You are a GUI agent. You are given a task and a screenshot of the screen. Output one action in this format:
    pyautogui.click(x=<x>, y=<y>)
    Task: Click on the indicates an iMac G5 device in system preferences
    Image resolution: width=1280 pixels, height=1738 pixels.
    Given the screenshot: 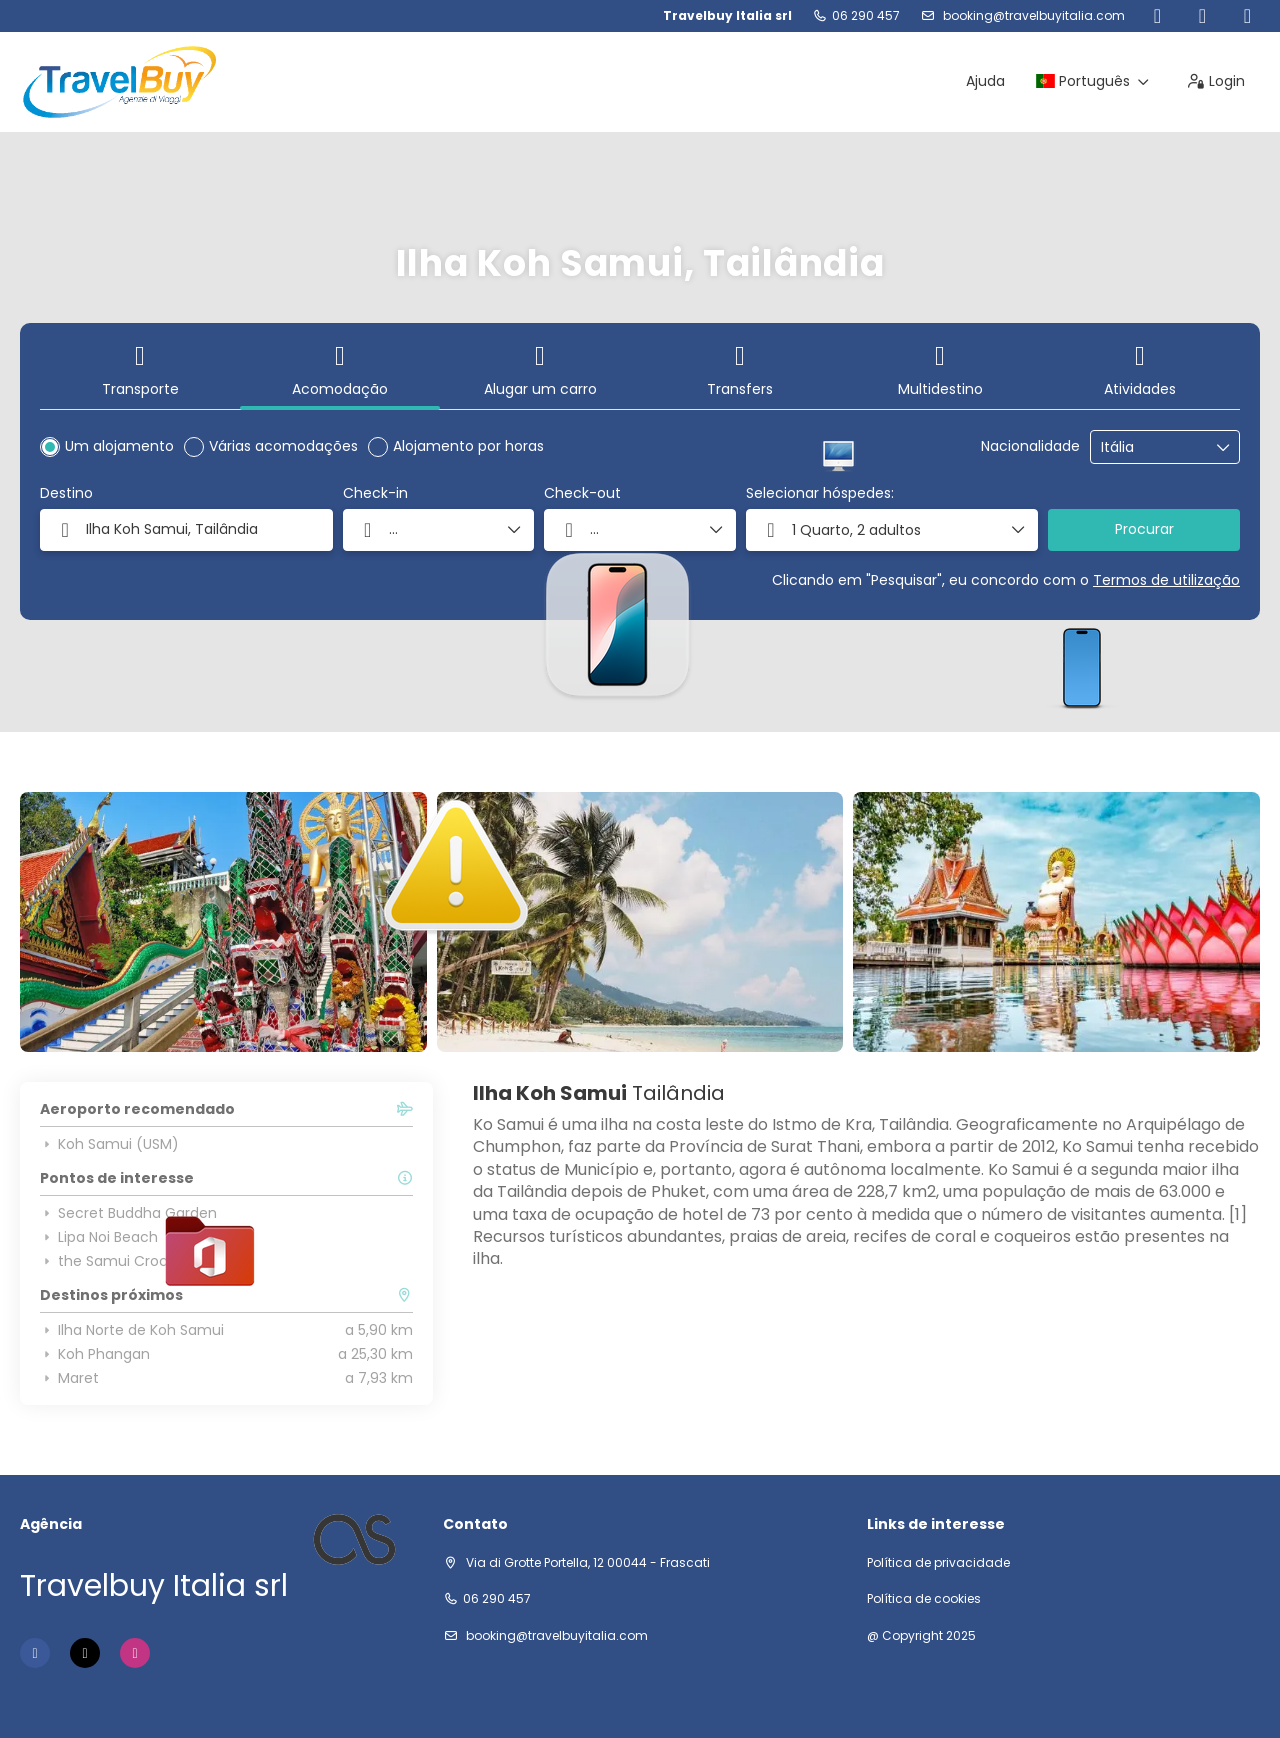 What is the action you would take?
    pyautogui.click(x=838, y=454)
    